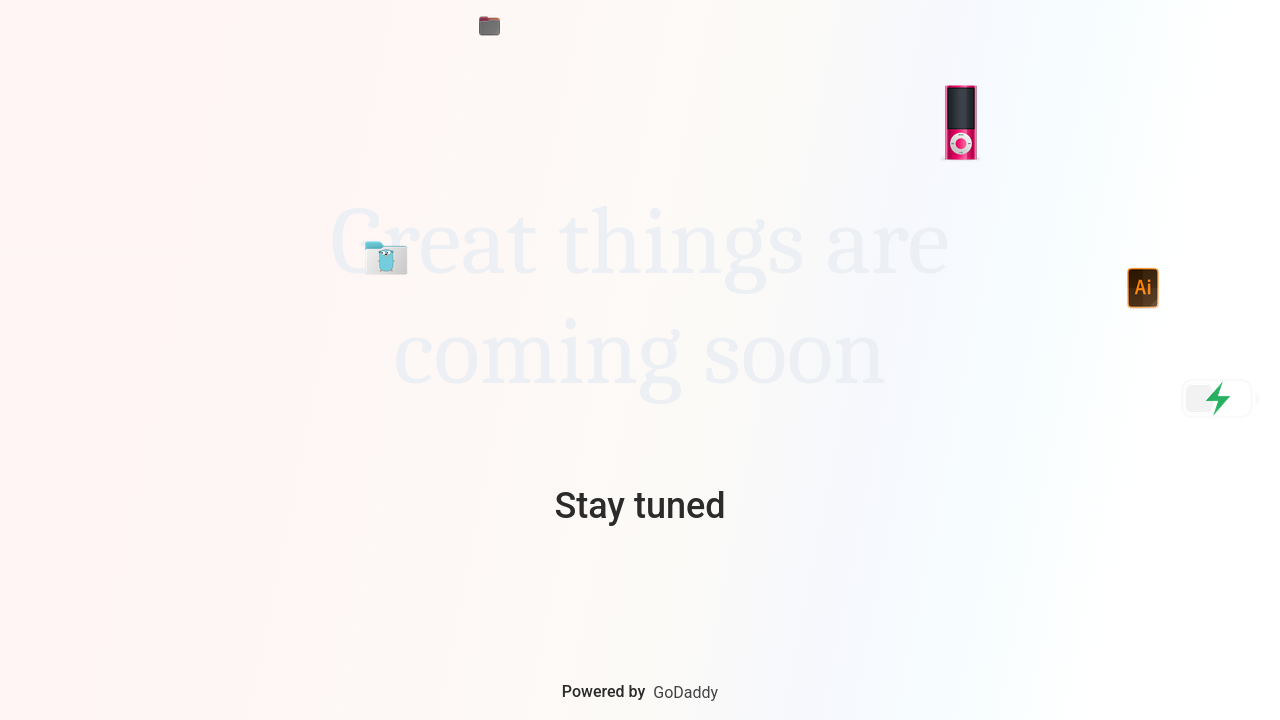 The width and height of the screenshot is (1280, 720). Describe the element at coordinates (1220, 398) in the screenshot. I see `battery at 40% and currently charging` at that location.